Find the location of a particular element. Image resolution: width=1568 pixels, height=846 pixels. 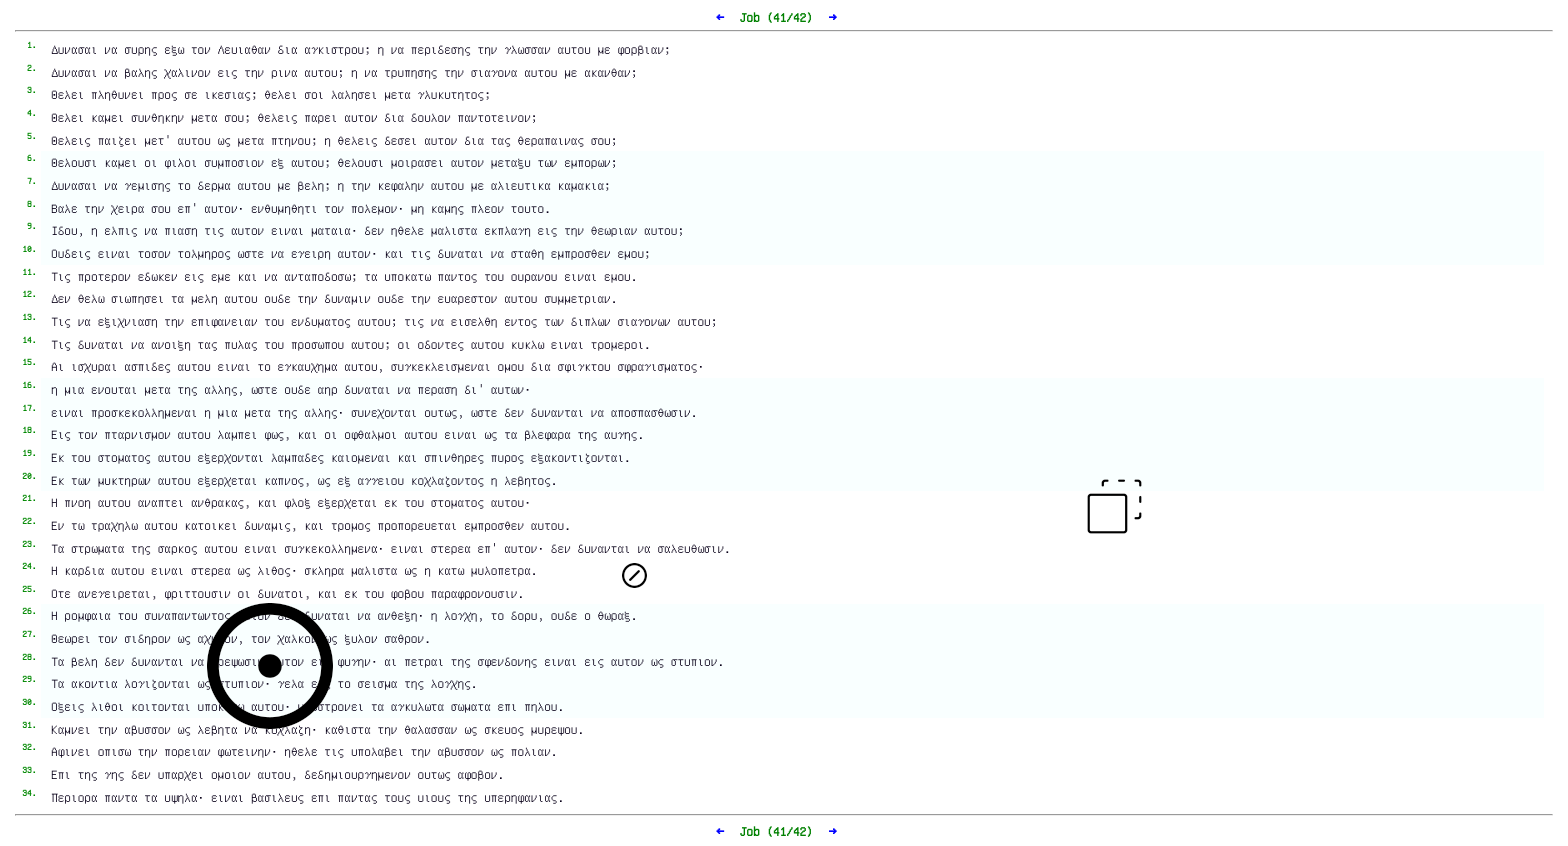

open a new issue is located at coordinates (270, 666).